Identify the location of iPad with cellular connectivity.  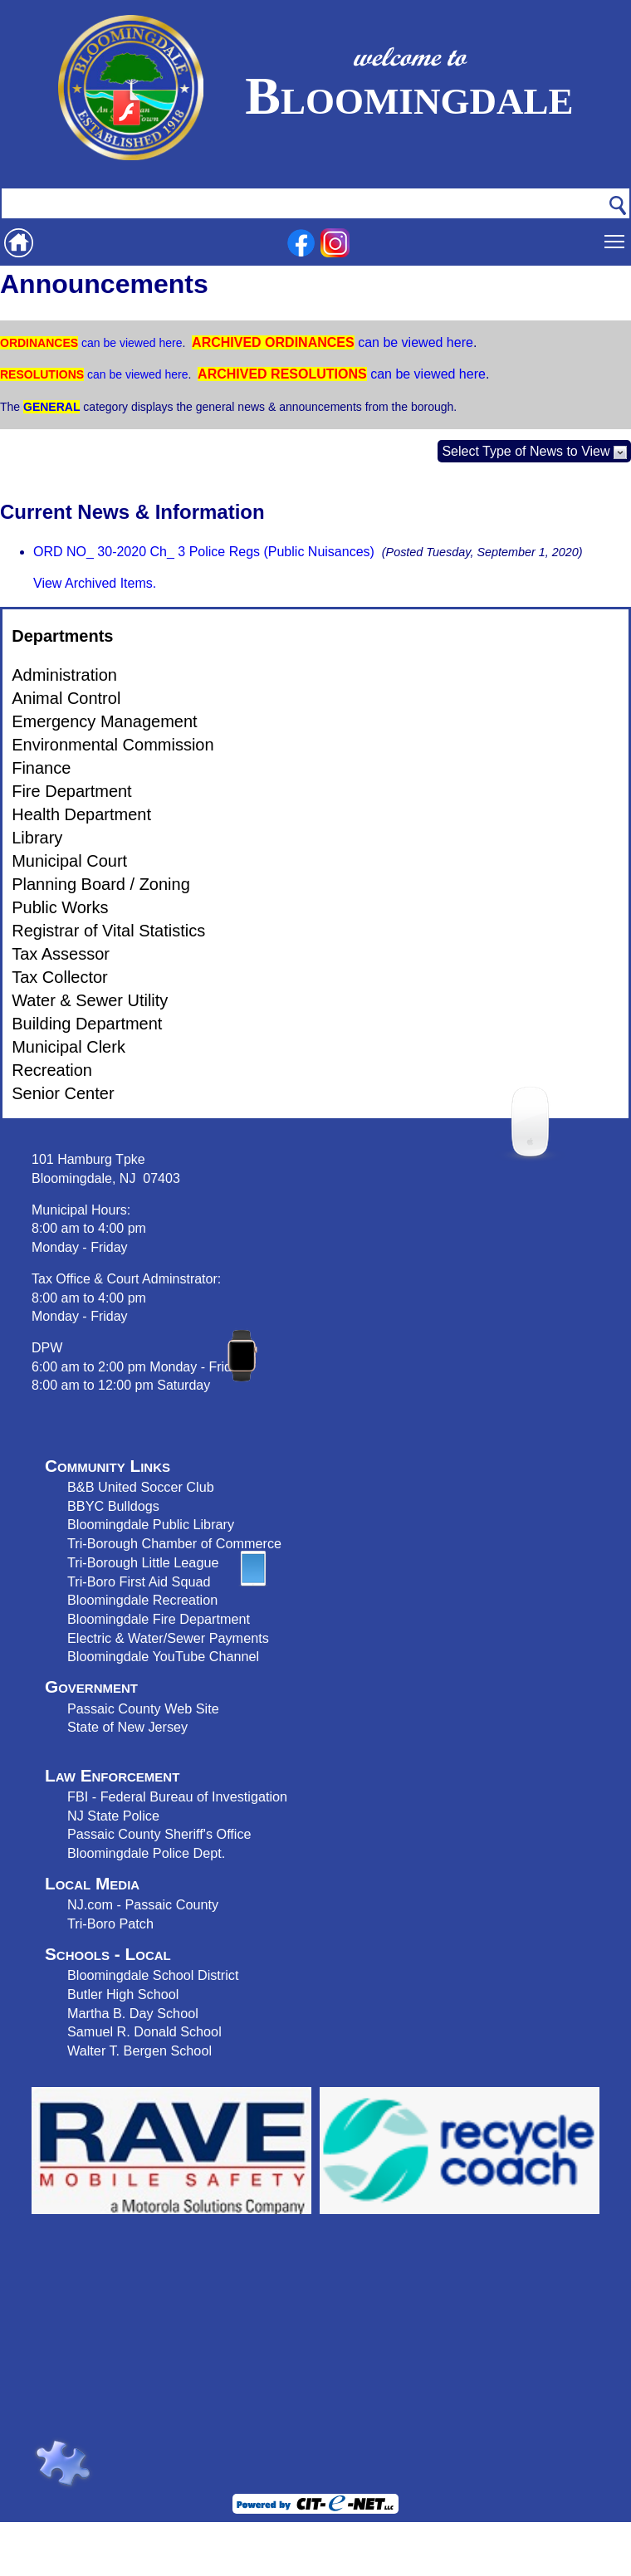
(253, 1568).